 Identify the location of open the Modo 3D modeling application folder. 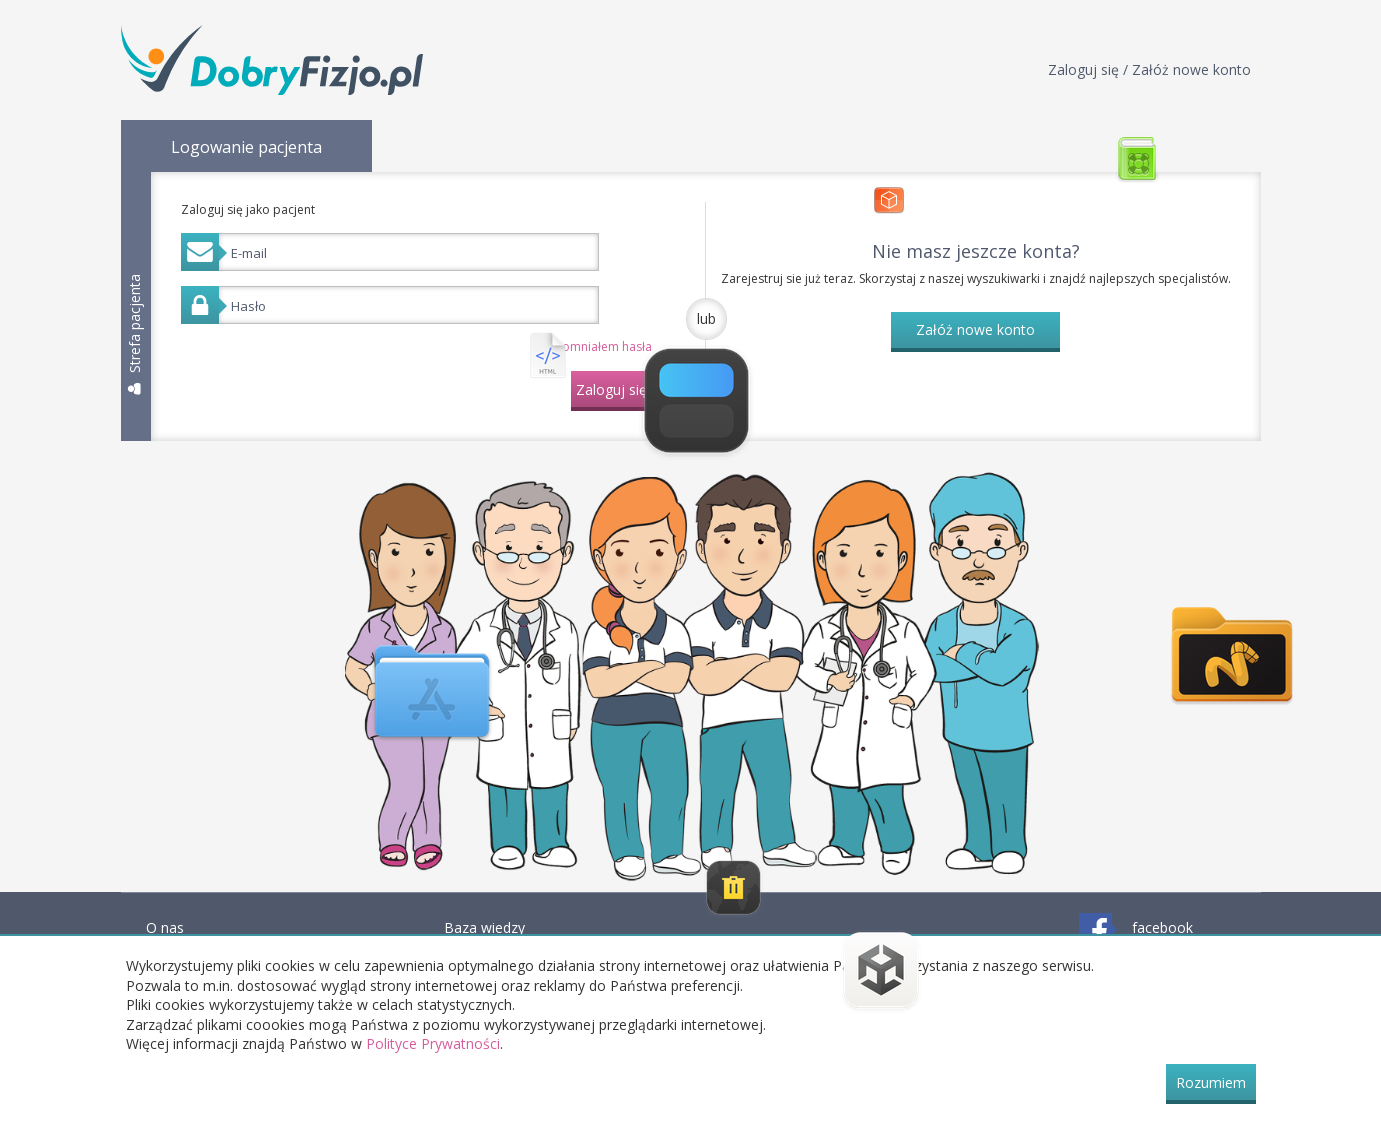
(1231, 657).